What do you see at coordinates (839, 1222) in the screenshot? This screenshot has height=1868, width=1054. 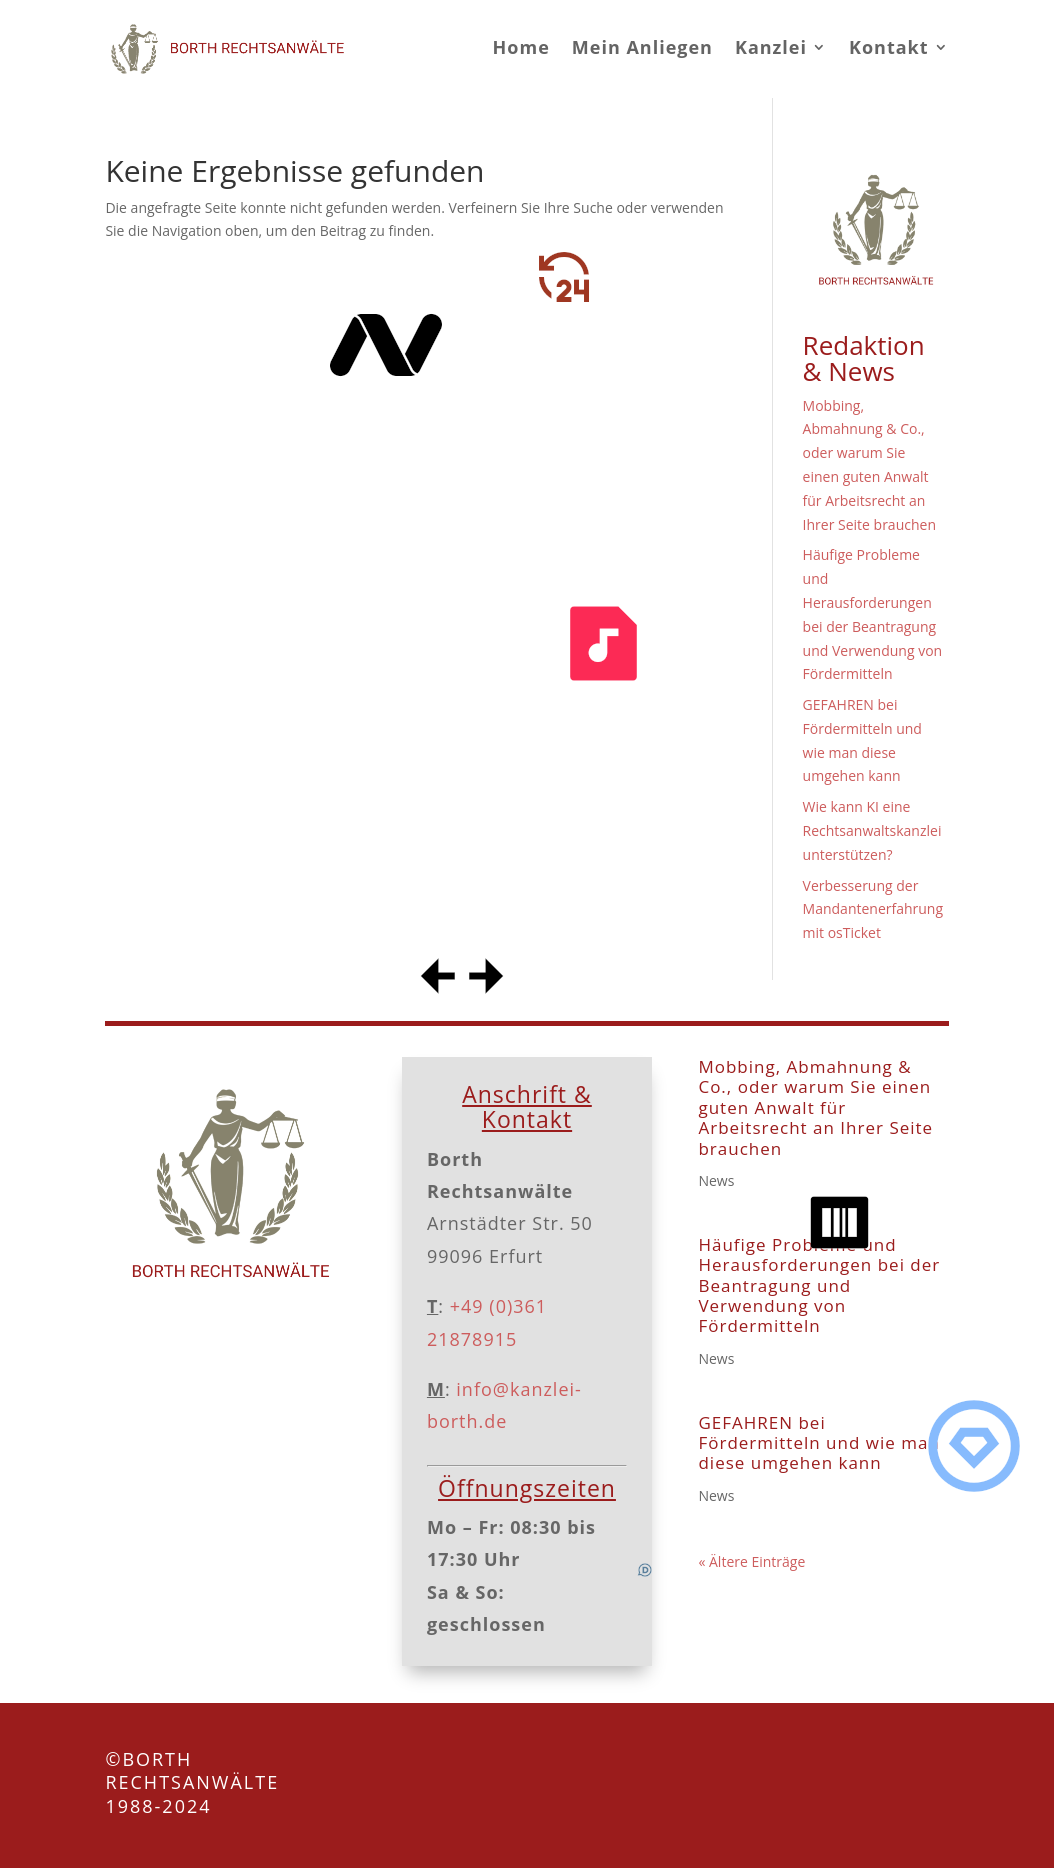 I see `scan a barcode or QR code` at bounding box center [839, 1222].